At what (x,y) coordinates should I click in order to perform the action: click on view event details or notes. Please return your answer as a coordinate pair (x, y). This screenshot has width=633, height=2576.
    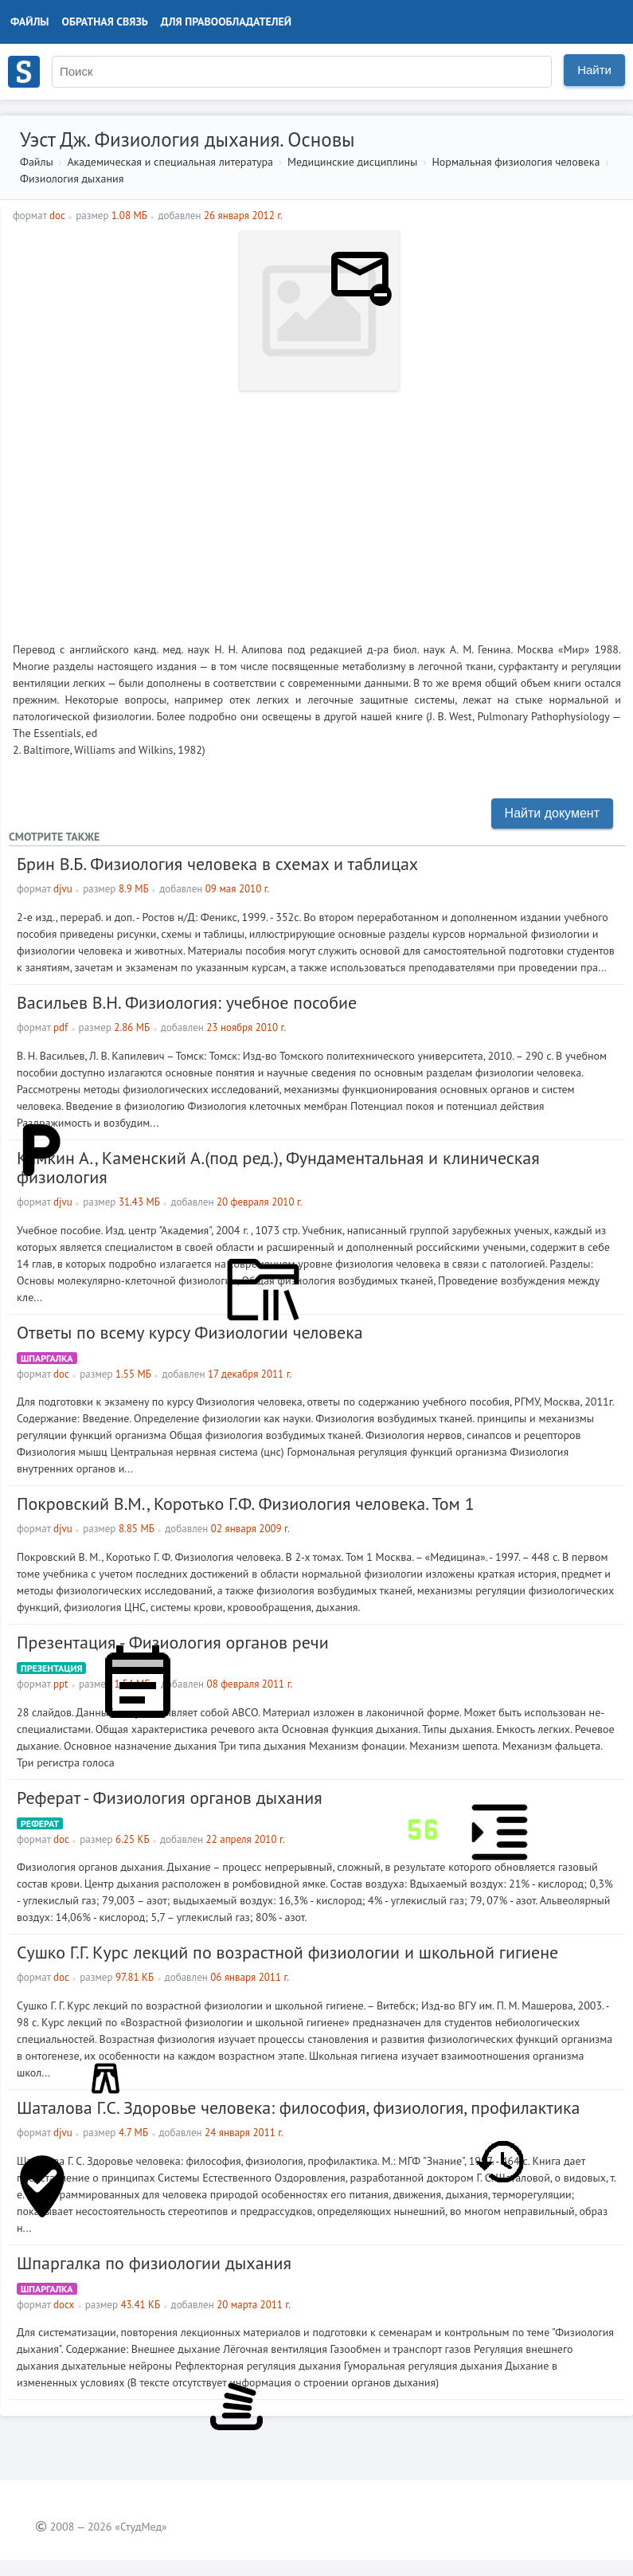
    Looking at the image, I should click on (138, 1685).